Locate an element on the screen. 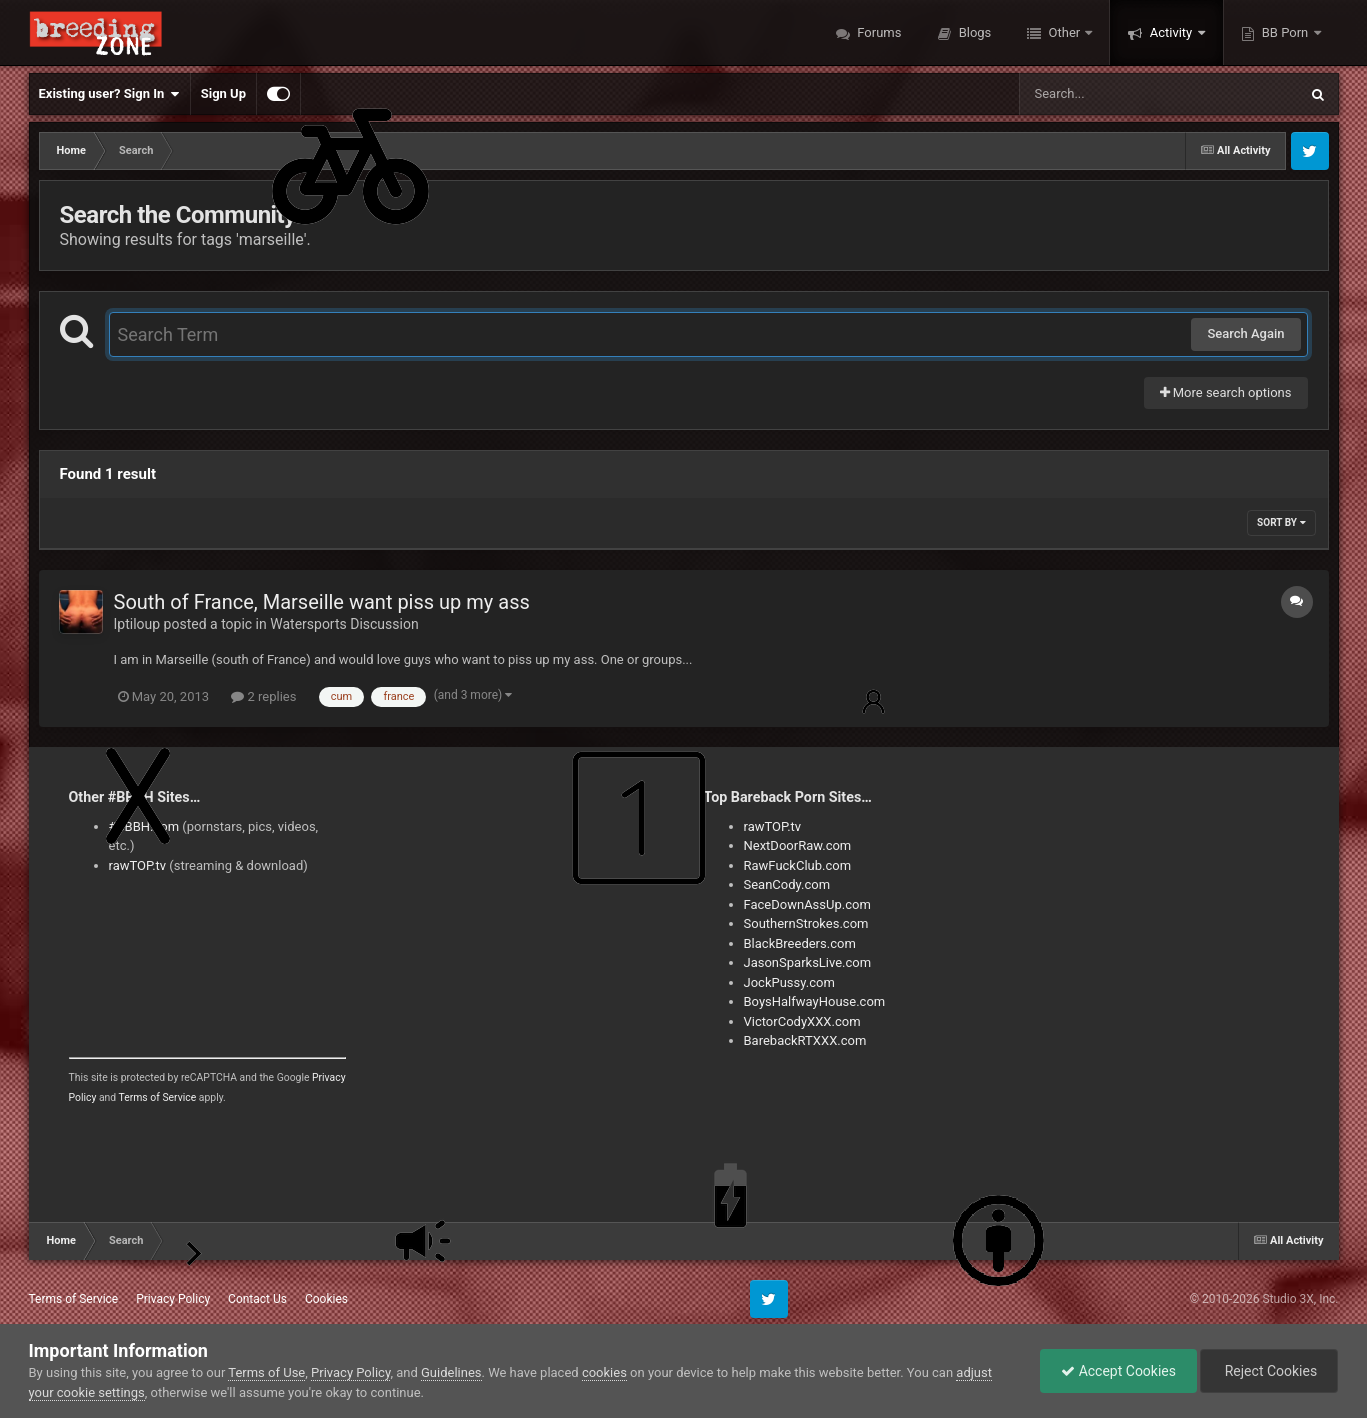  view your profile is located at coordinates (873, 702).